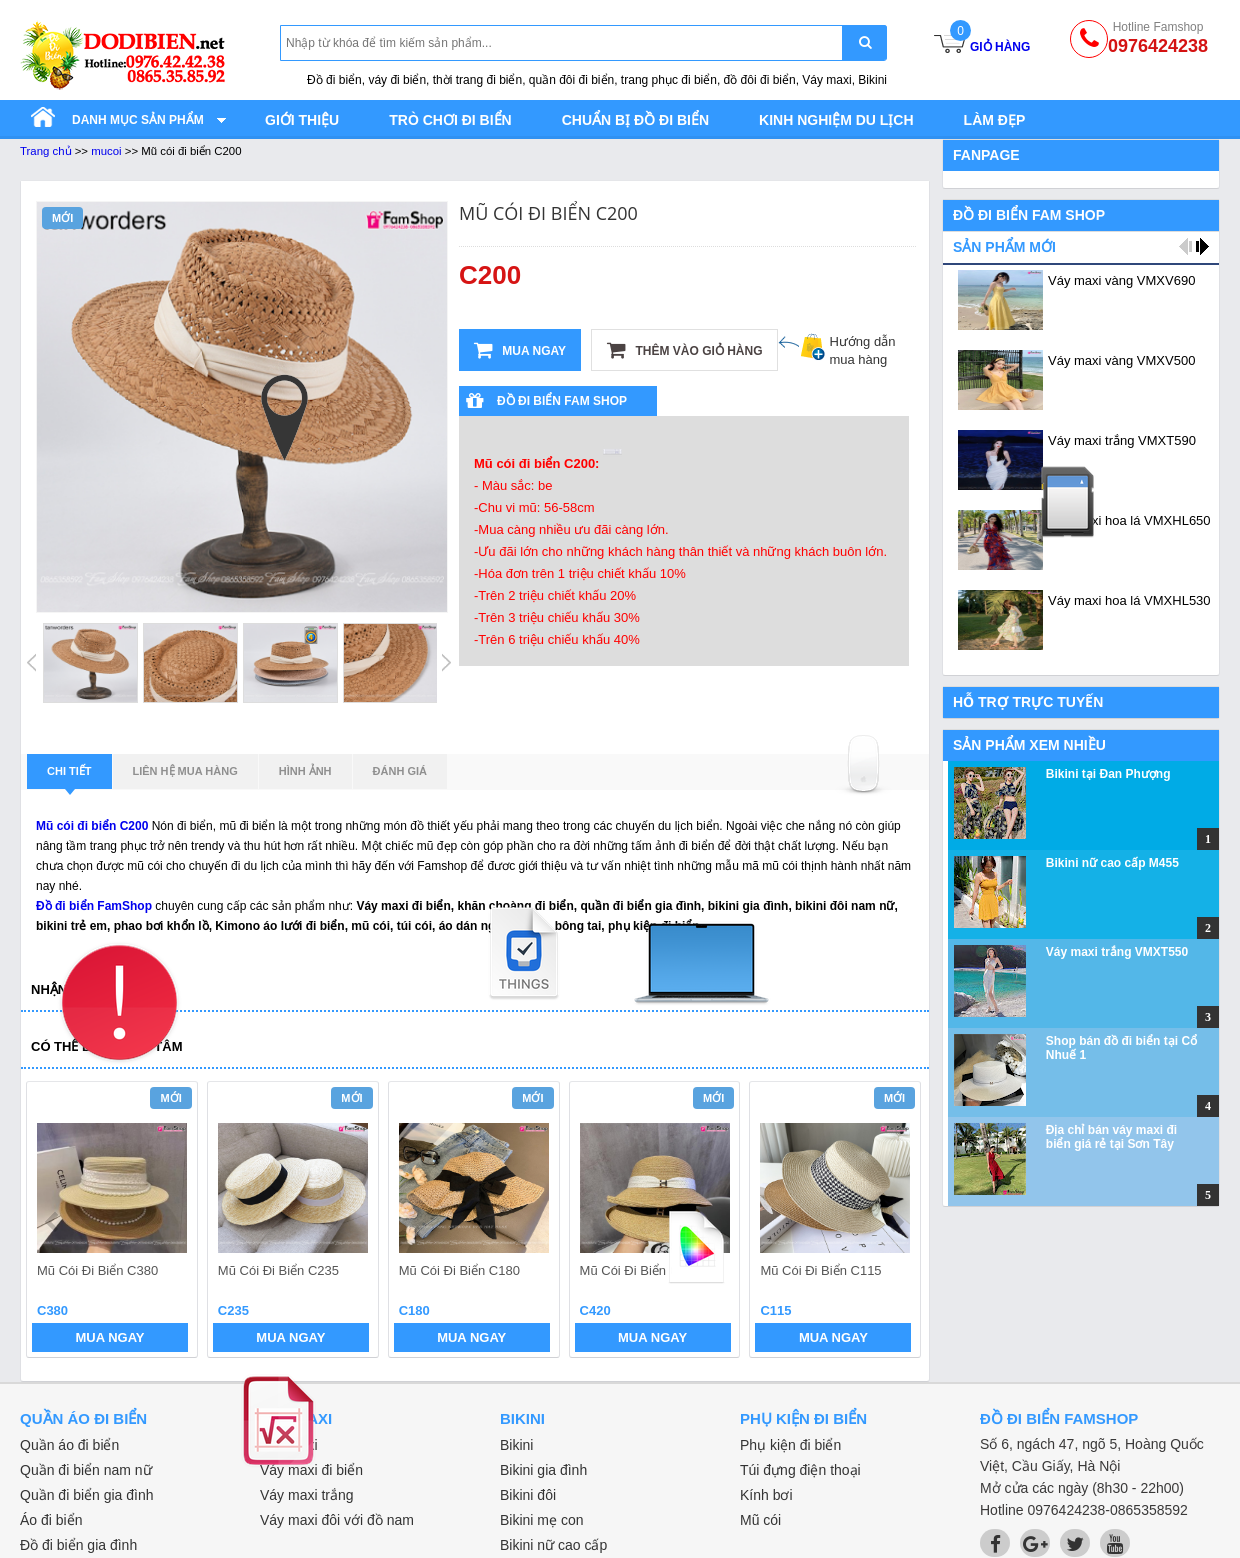  Describe the element at coordinates (284, 415) in the screenshot. I see `open maps application` at that location.